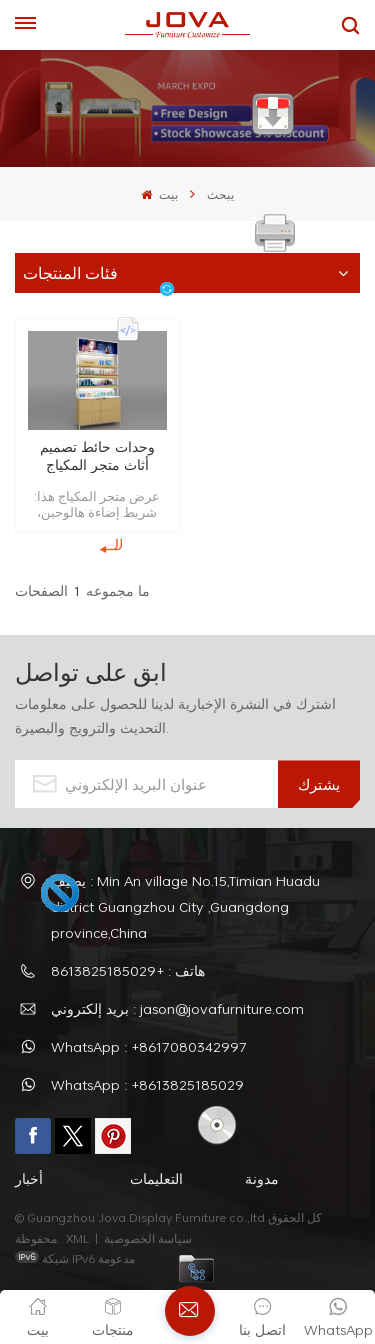 This screenshot has width=375, height=1344. What do you see at coordinates (273, 114) in the screenshot?
I see `open transmission bittorrent client` at bounding box center [273, 114].